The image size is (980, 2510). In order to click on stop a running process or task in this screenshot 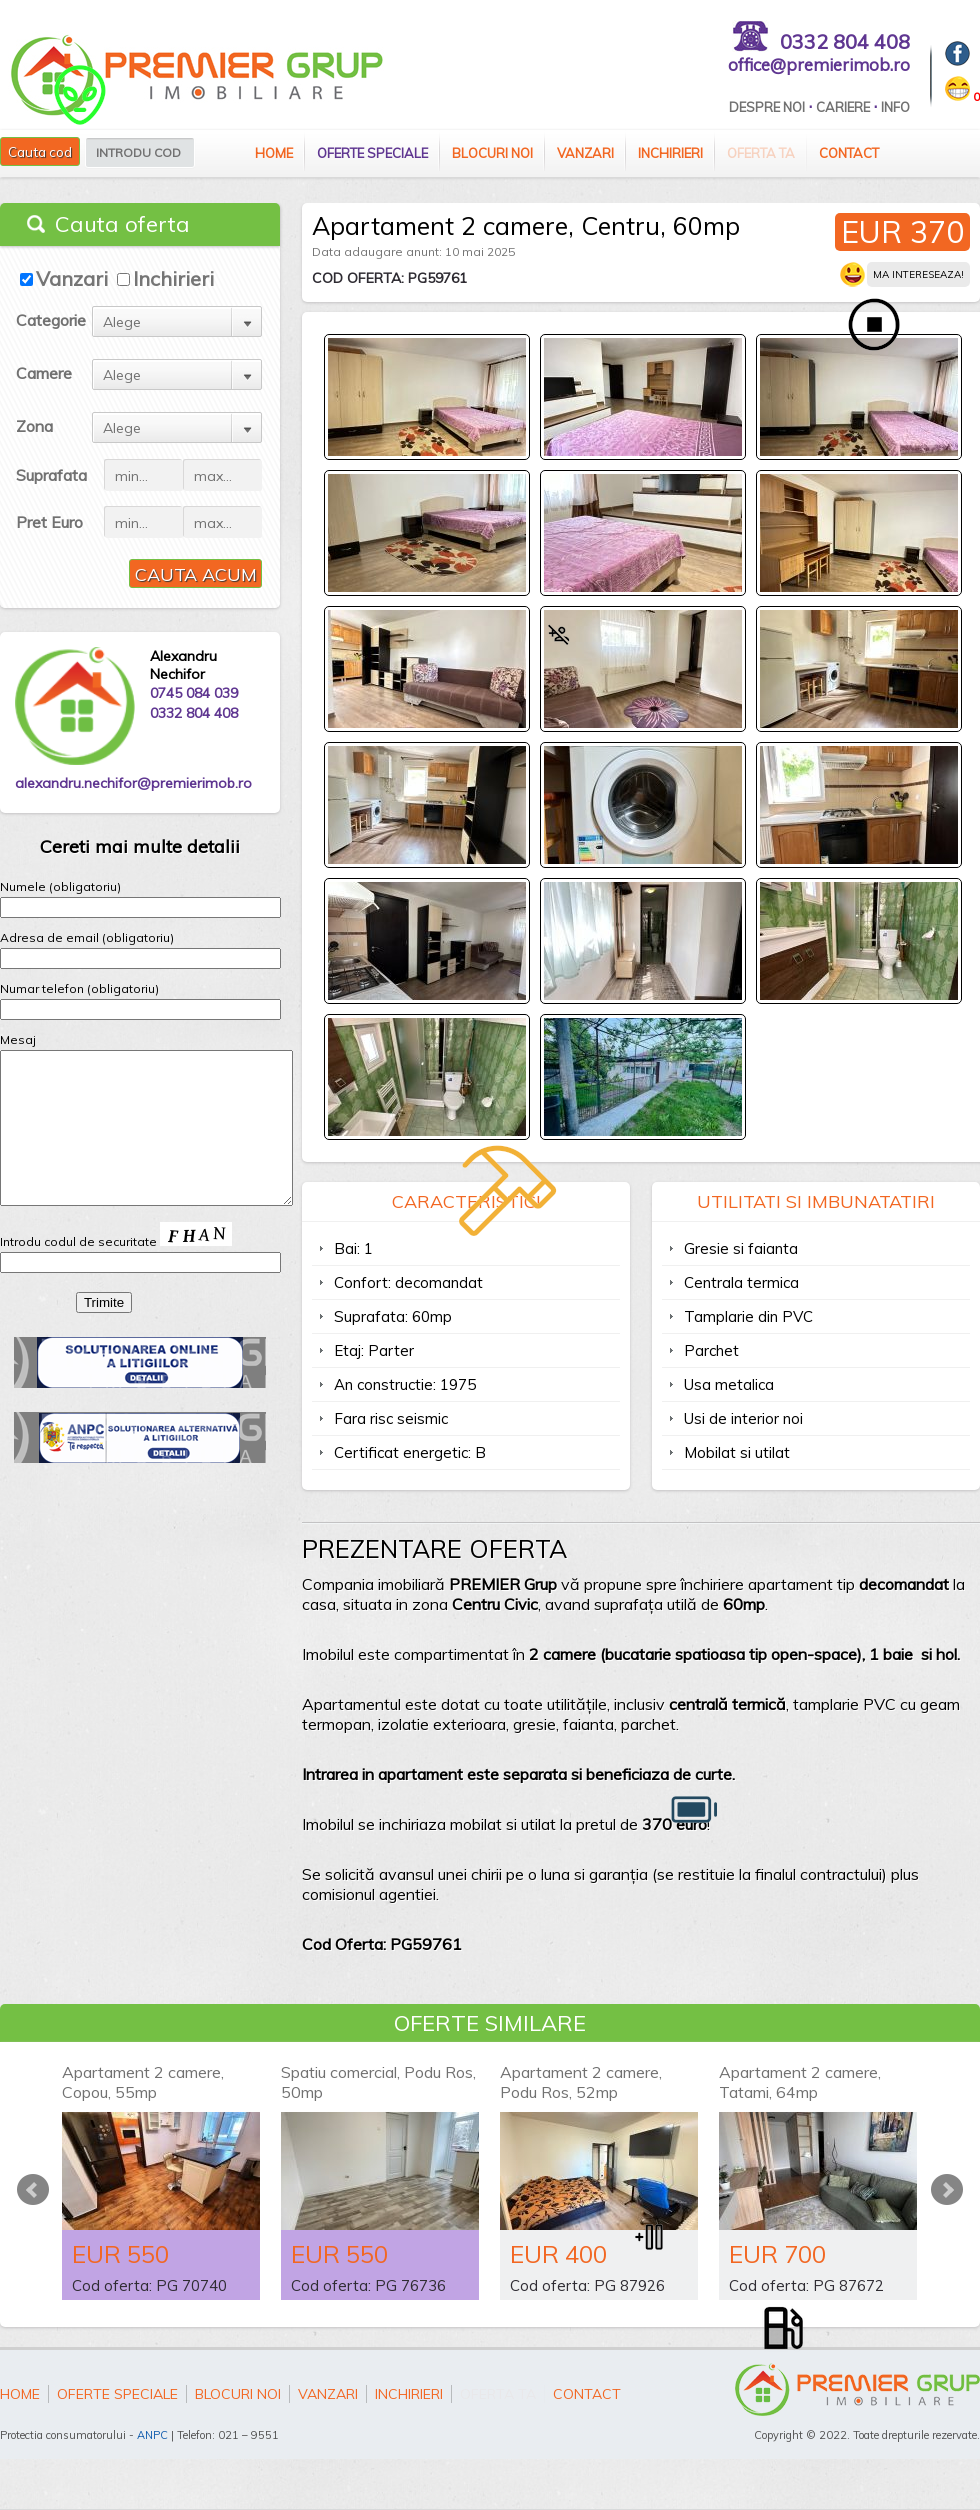, I will do `click(874, 324)`.